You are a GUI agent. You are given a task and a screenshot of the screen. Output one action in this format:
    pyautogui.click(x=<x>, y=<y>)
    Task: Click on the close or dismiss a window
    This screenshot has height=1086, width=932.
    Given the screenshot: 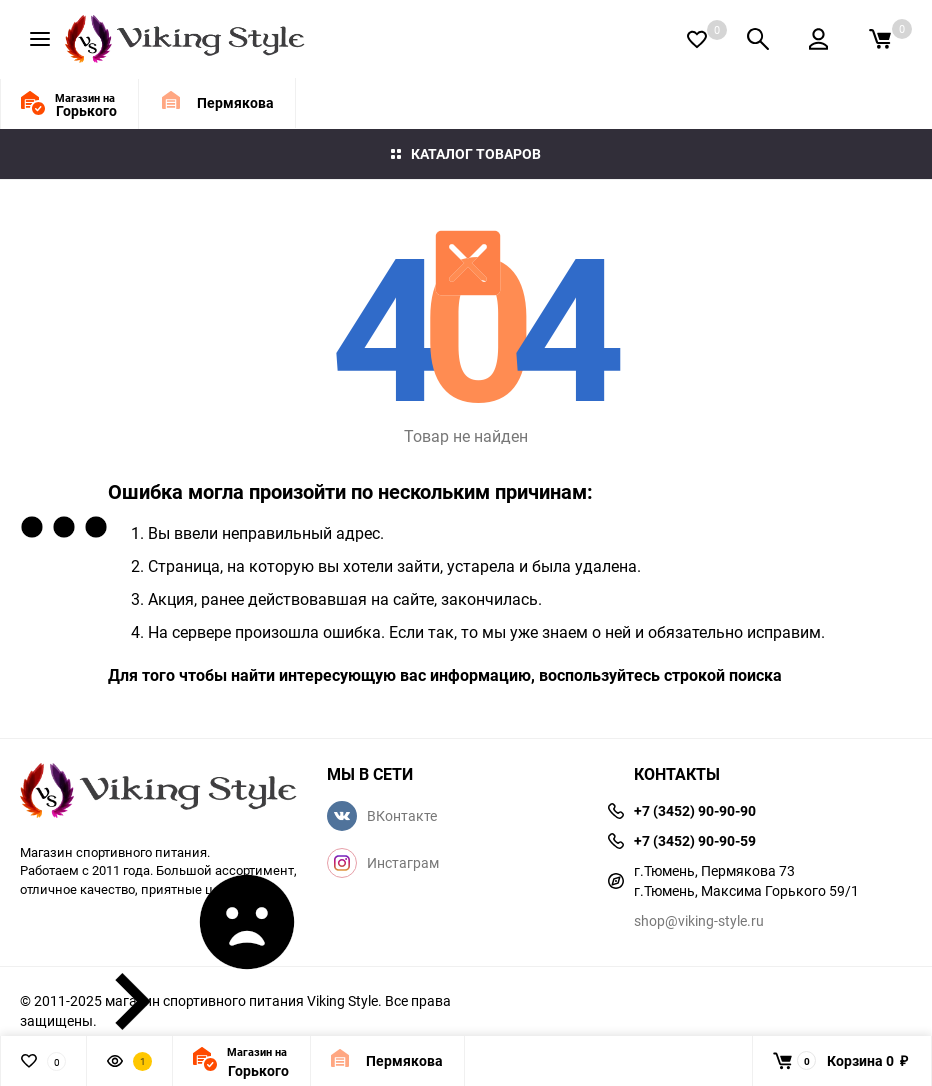 What is the action you would take?
    pyautogui.click(x=468, y=263)
    